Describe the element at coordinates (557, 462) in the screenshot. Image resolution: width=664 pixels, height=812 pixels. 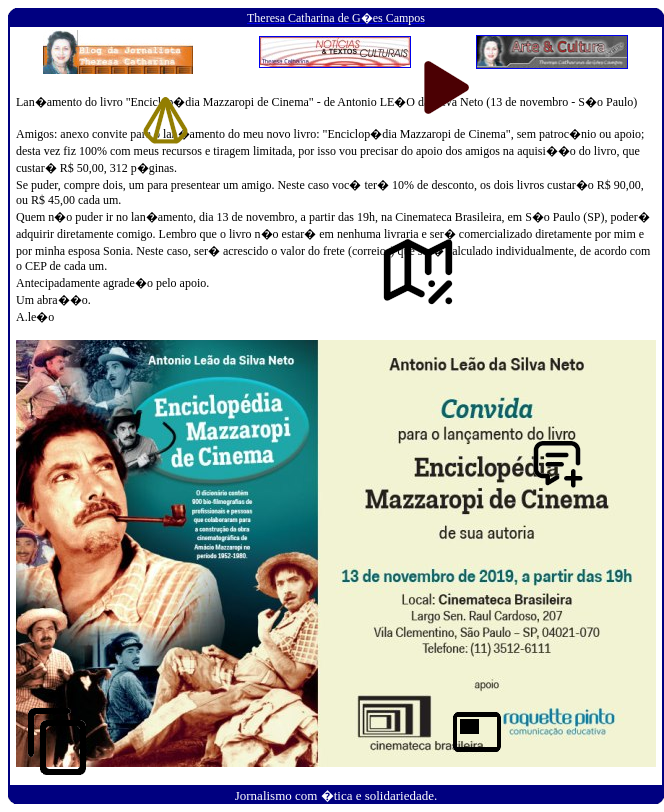
I see `compose a new message` at that location.